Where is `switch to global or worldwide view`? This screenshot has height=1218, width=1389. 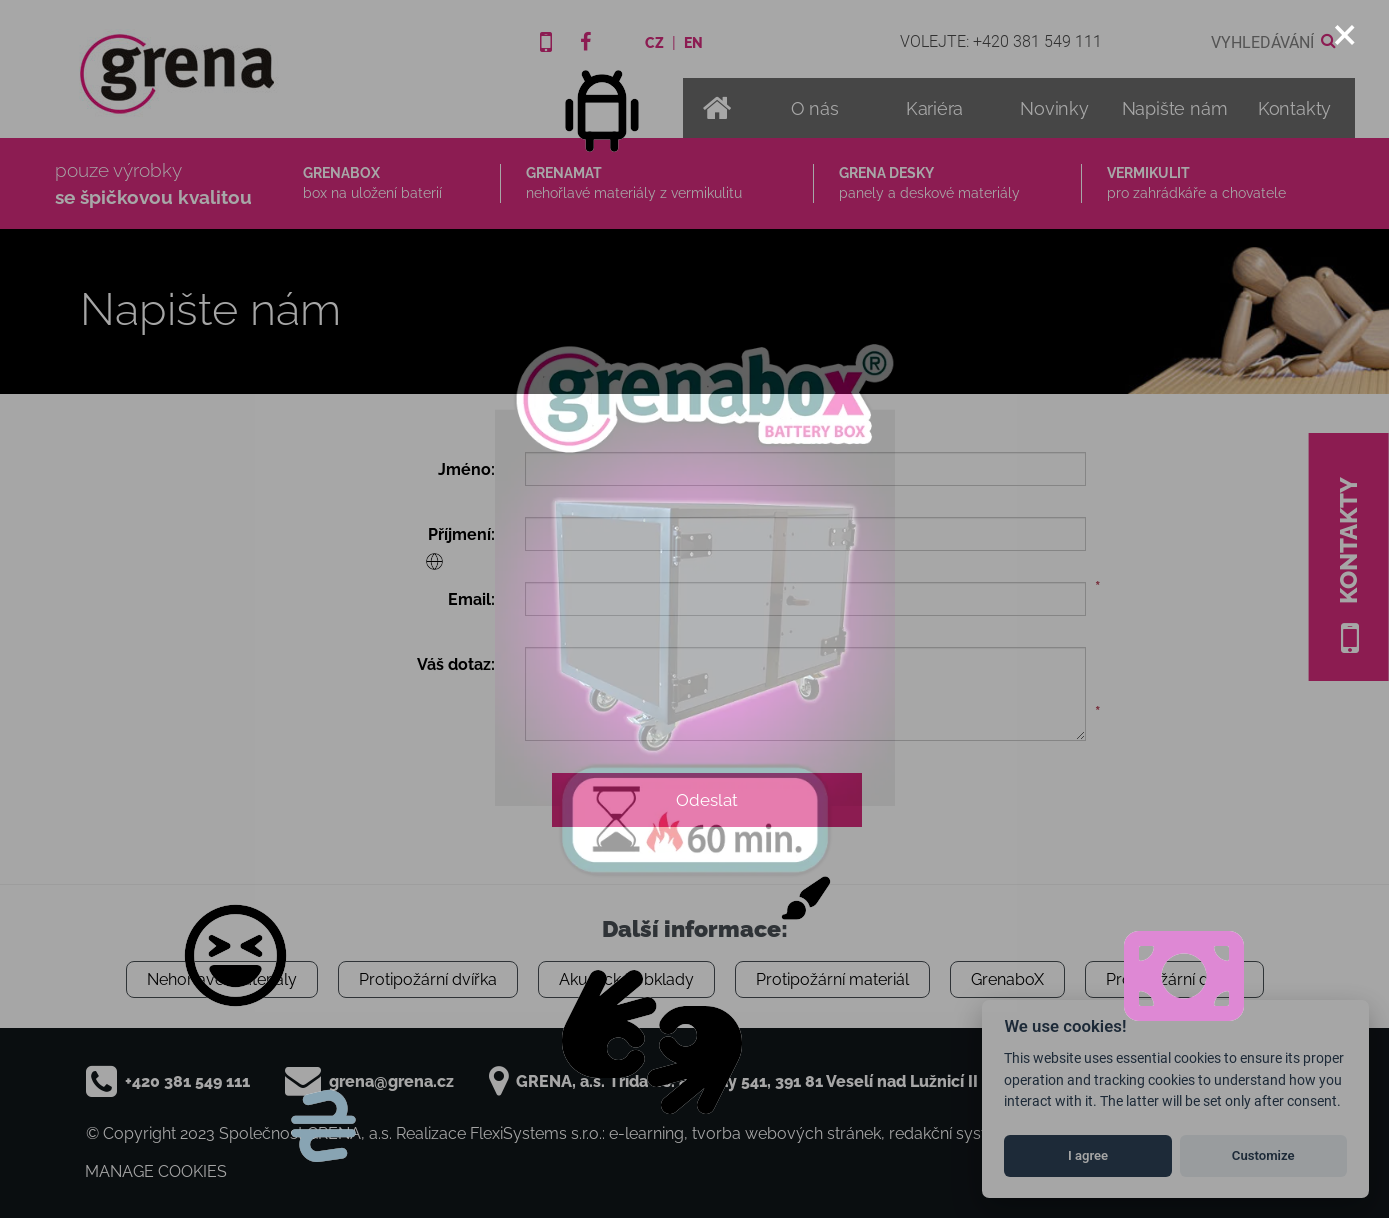 switch to global or worldwide view is located at coordinates (434, 561).